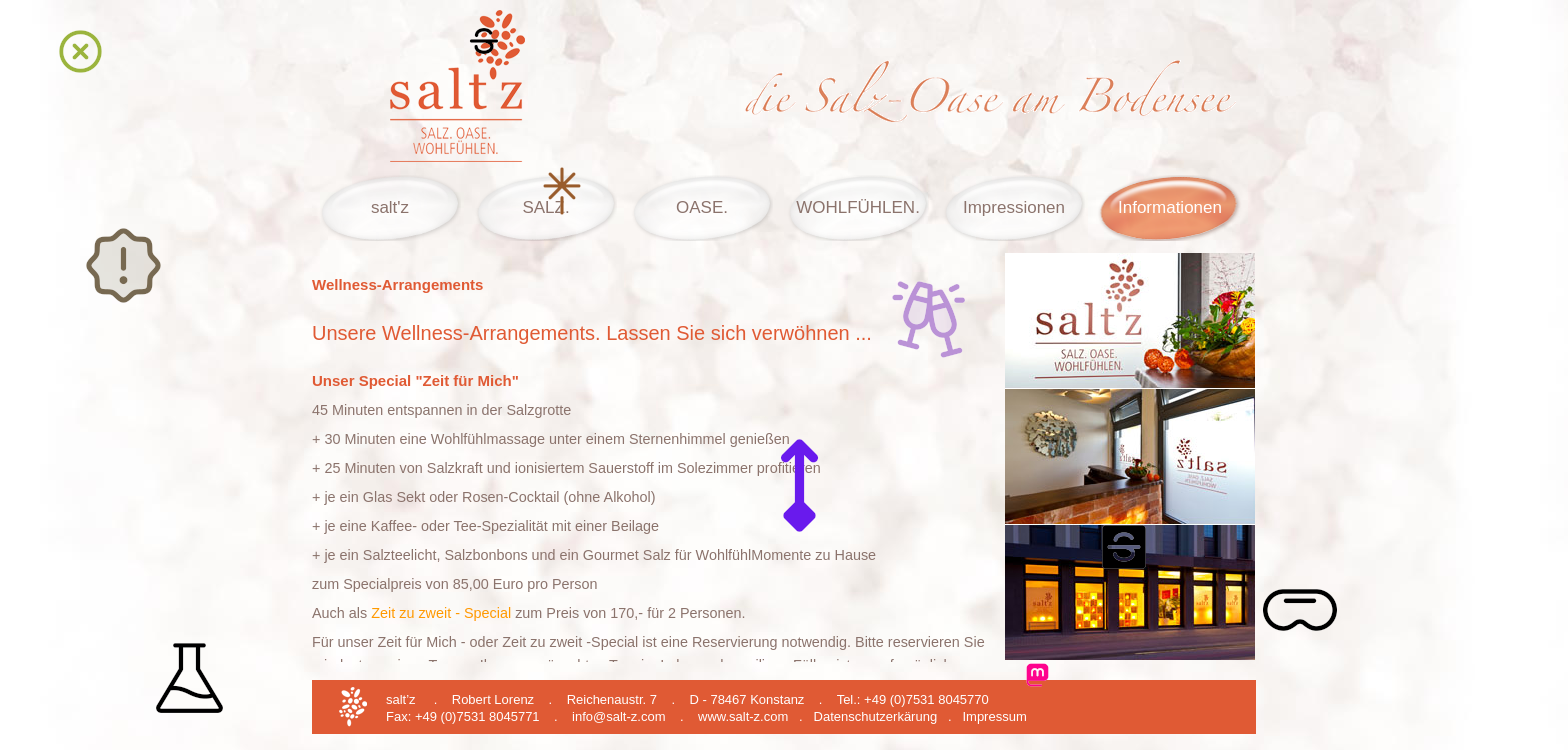  Describe the element at coordinates (930, 319) in the screenshot. I see `celebrate an achievement or milestone` at that location.